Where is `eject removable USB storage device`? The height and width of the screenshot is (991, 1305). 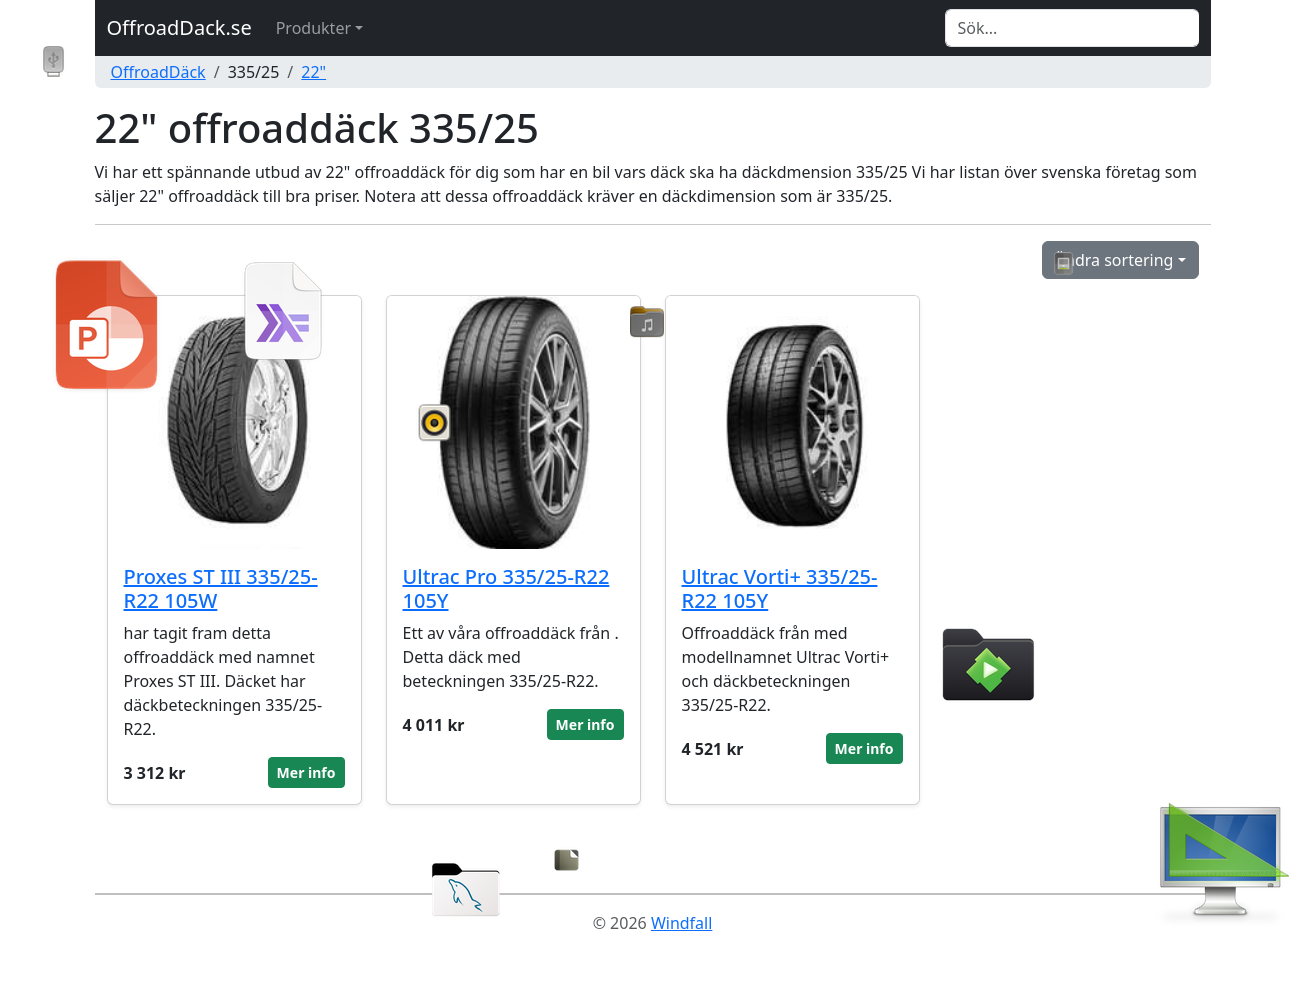 eject removable USB storage device is located at coordinates (53, 61).